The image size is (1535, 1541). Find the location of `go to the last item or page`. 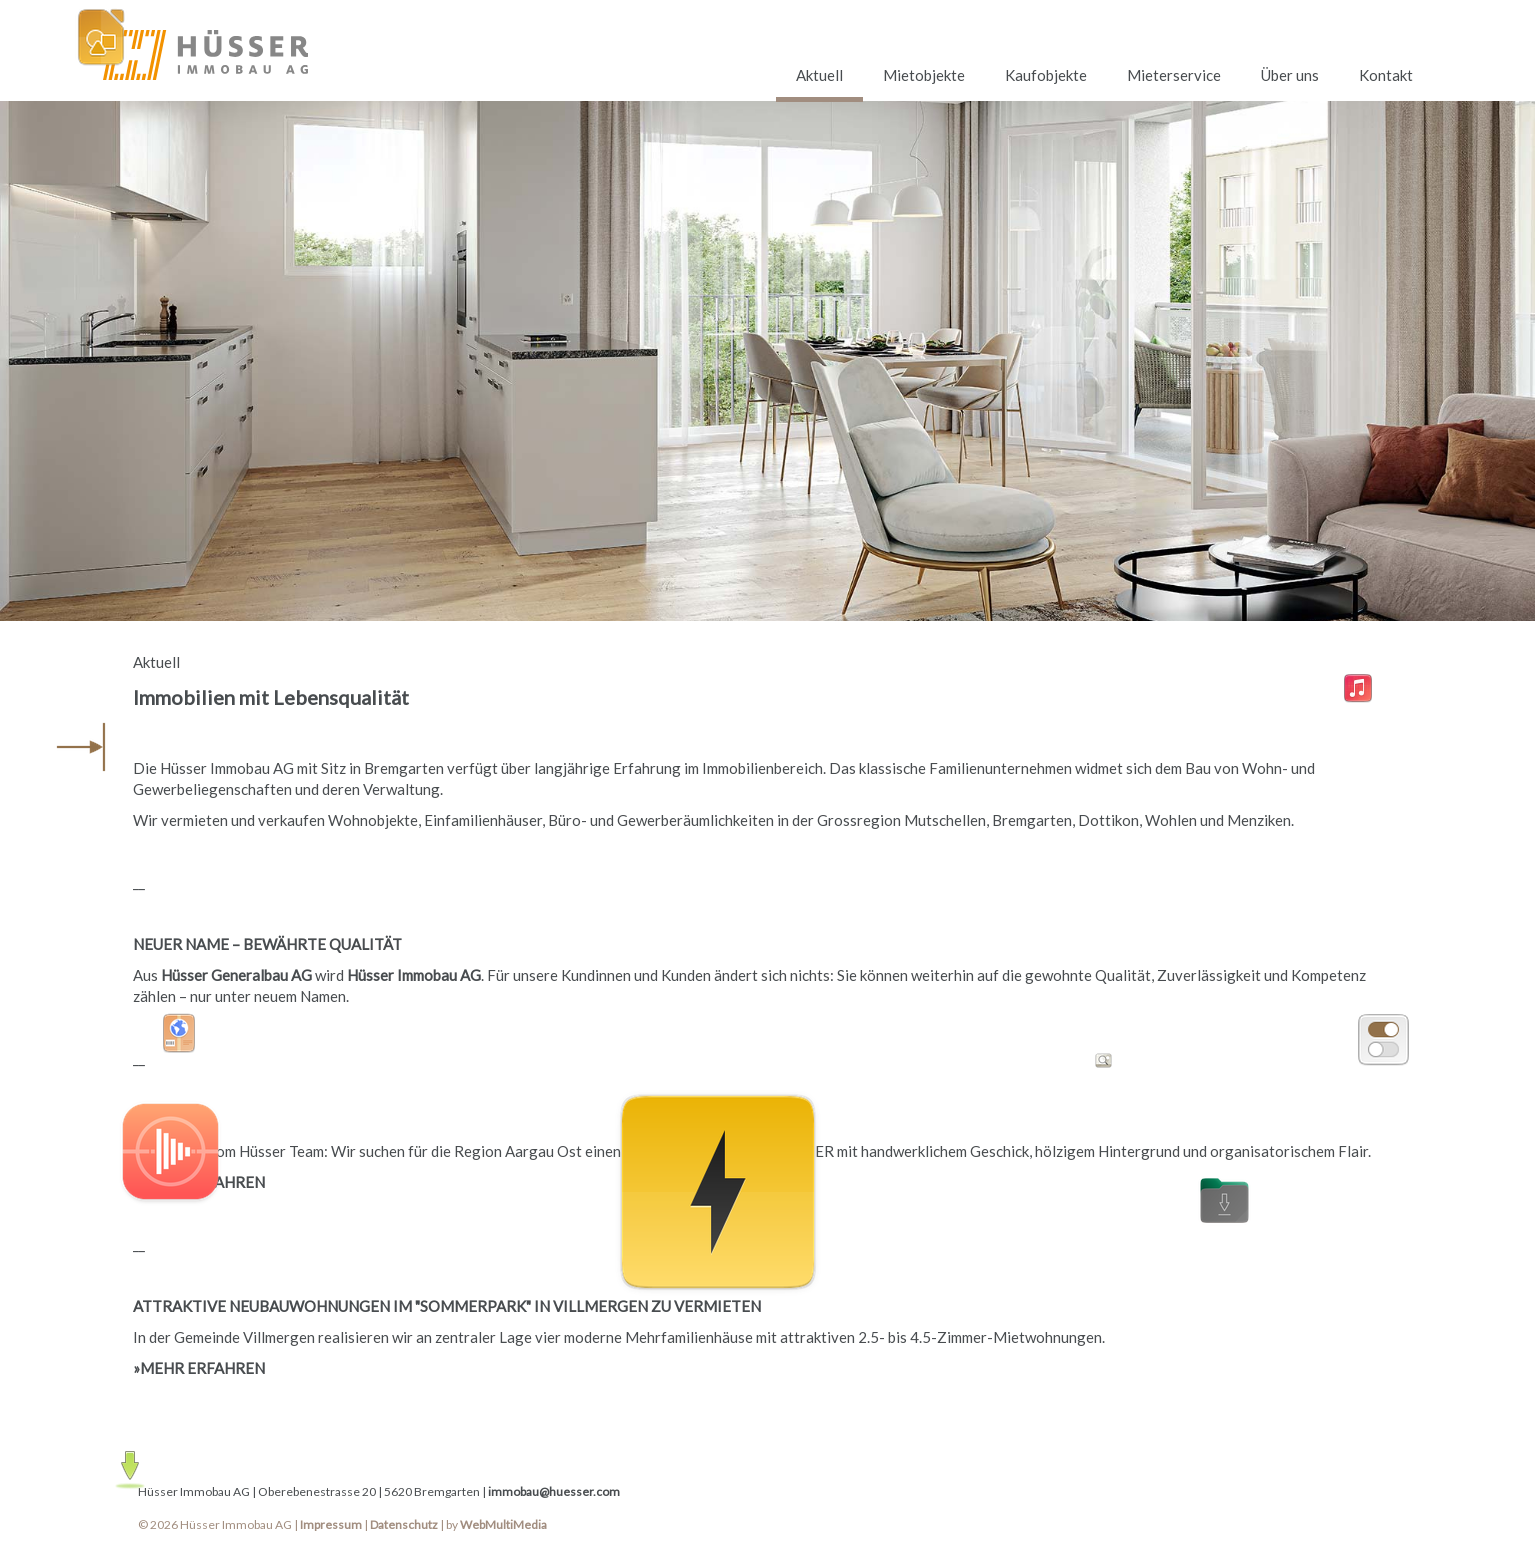

go to the last item or page is located at coordinates (81, 747).